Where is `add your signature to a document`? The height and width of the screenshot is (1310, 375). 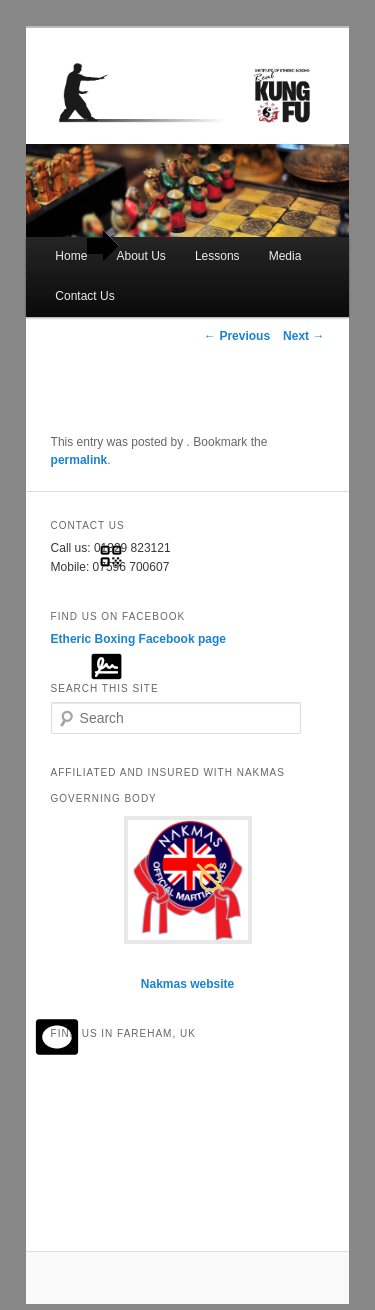
add your signature to a document is located at coordinates (106, 666).